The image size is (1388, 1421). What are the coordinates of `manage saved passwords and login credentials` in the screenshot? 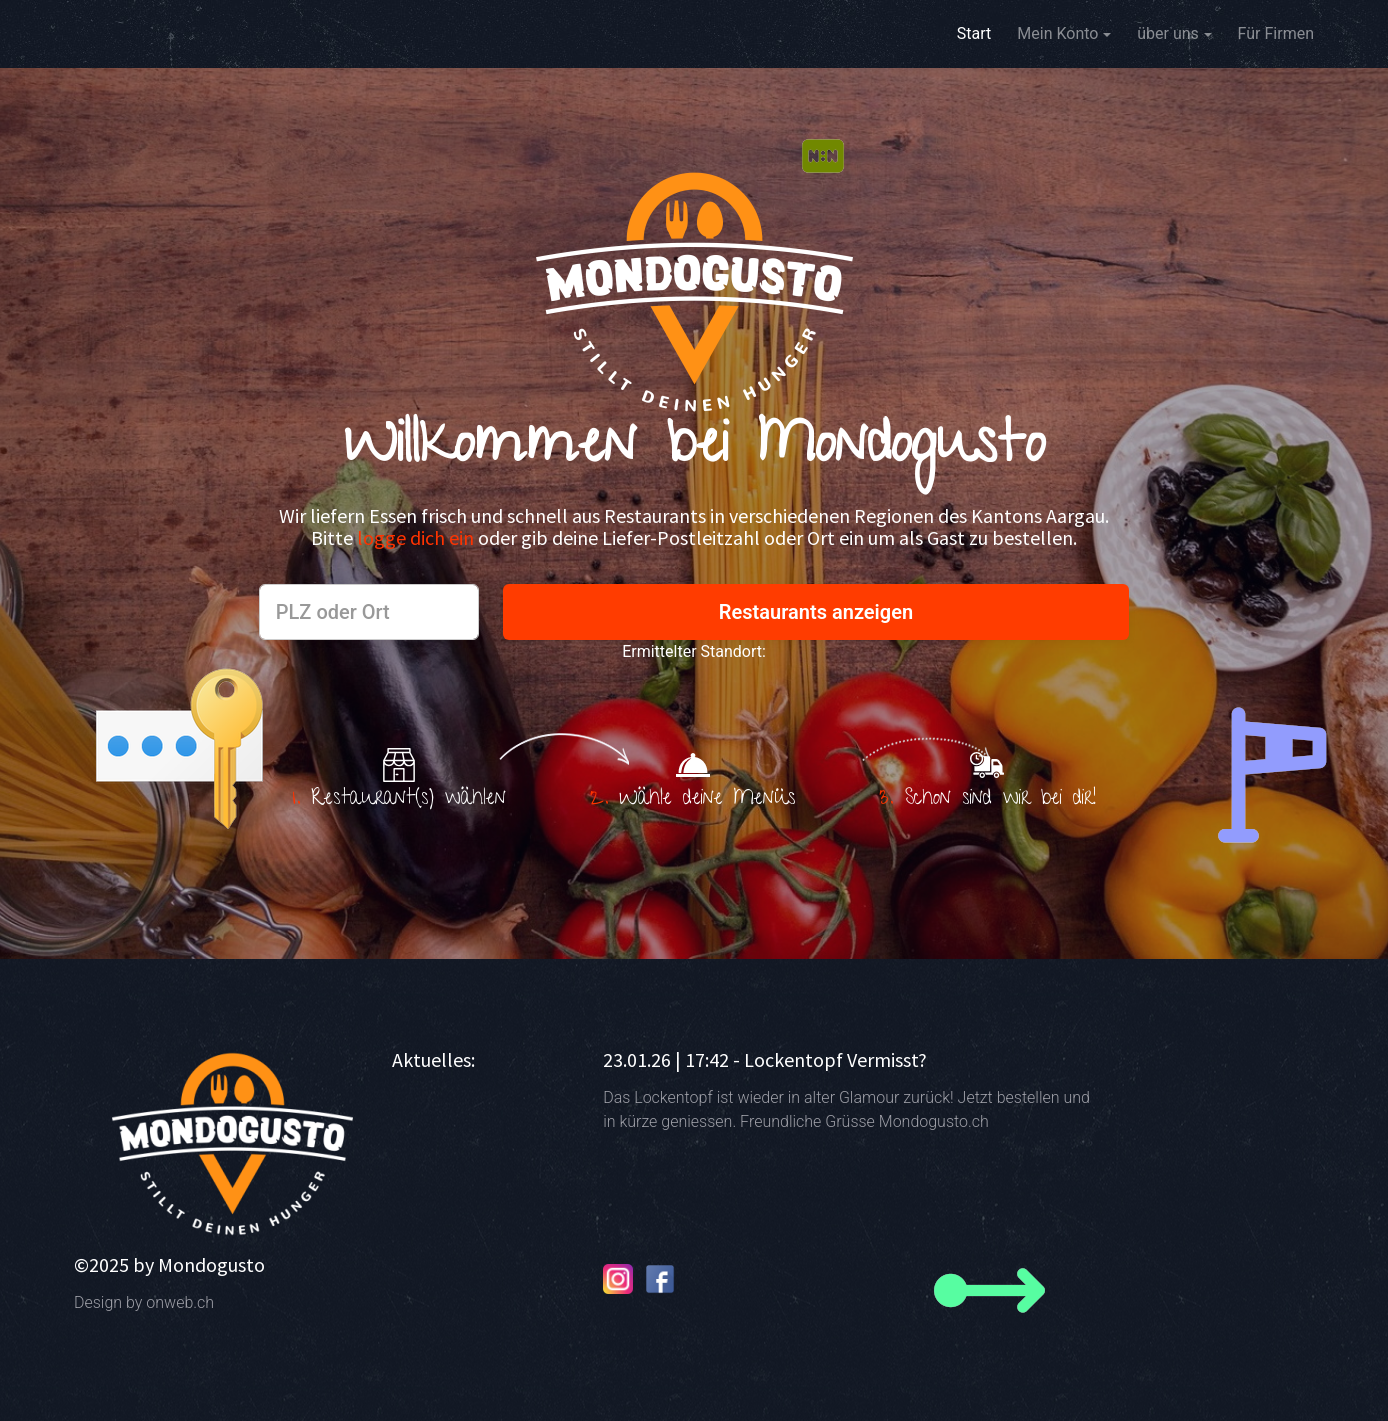 It's located at (179, 747).